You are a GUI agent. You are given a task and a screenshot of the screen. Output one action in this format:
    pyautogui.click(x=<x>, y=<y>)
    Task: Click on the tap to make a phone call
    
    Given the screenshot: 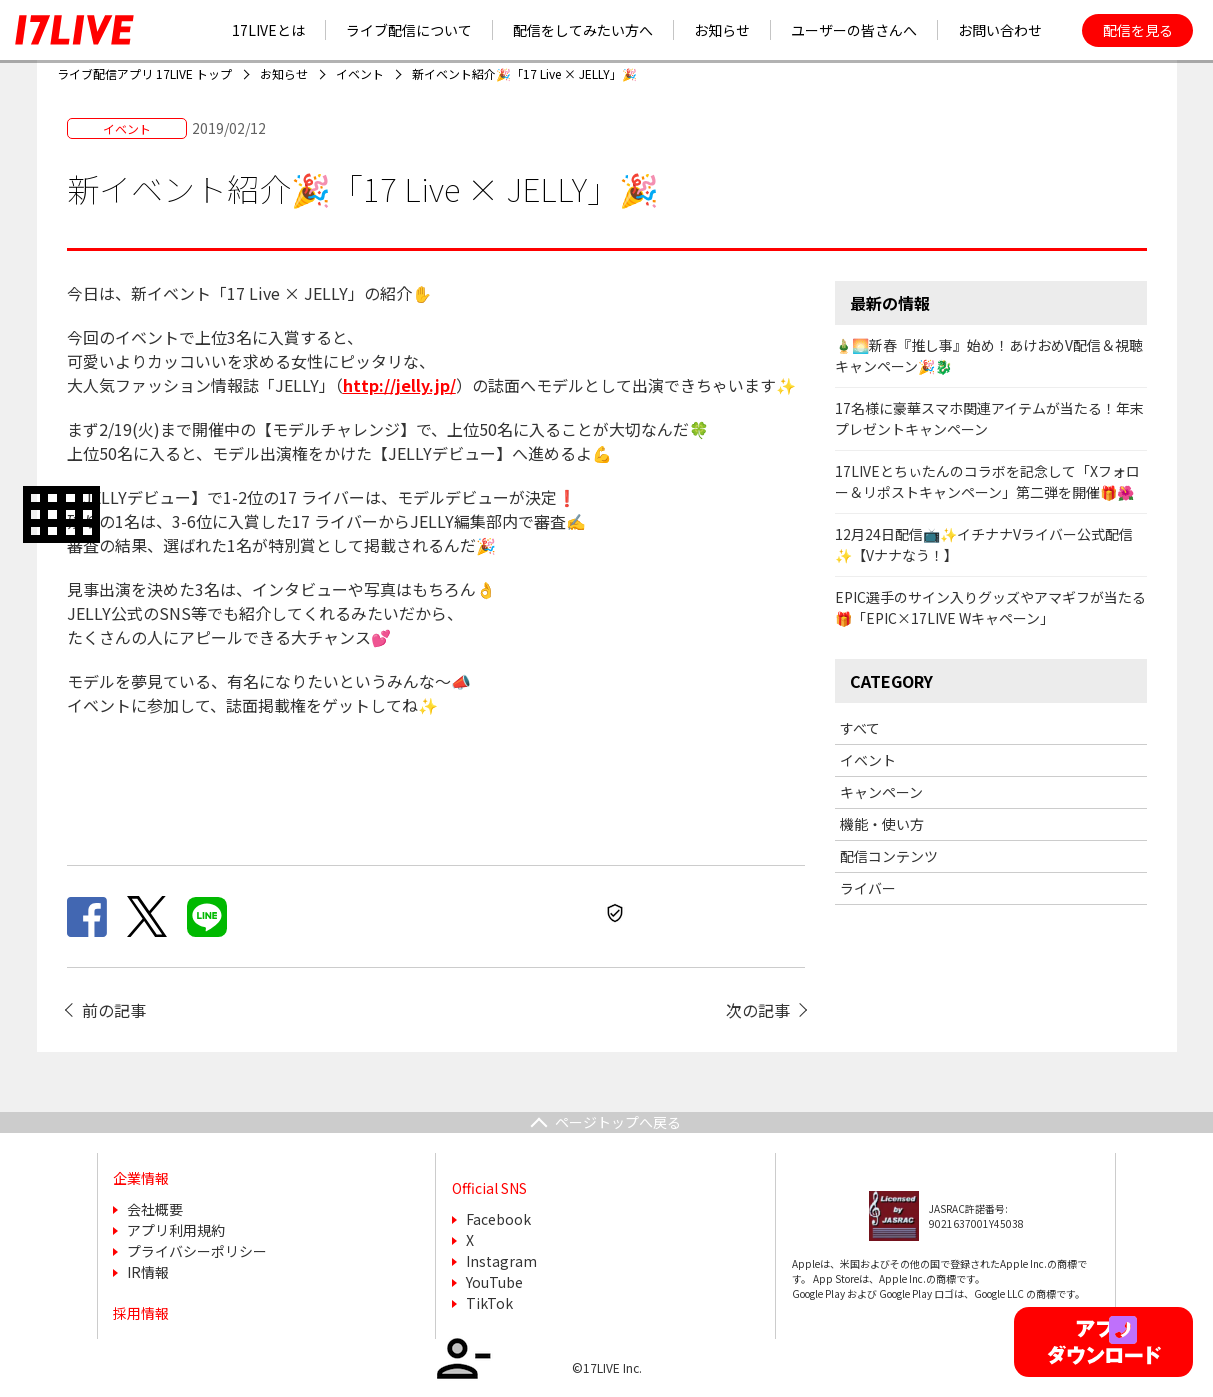 What is the action you would take?
    pyautogui.click(x=1123, y=1330)
    